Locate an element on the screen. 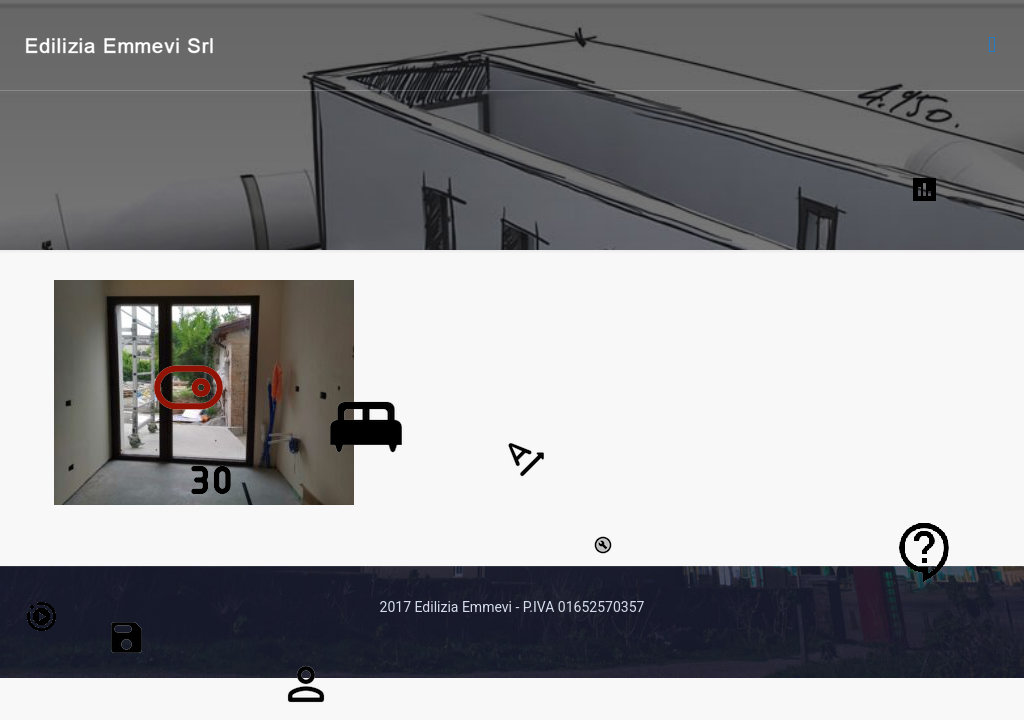 The image size is (1024, 720). rotate text at an upward angle is located at coordinates (525, 458).